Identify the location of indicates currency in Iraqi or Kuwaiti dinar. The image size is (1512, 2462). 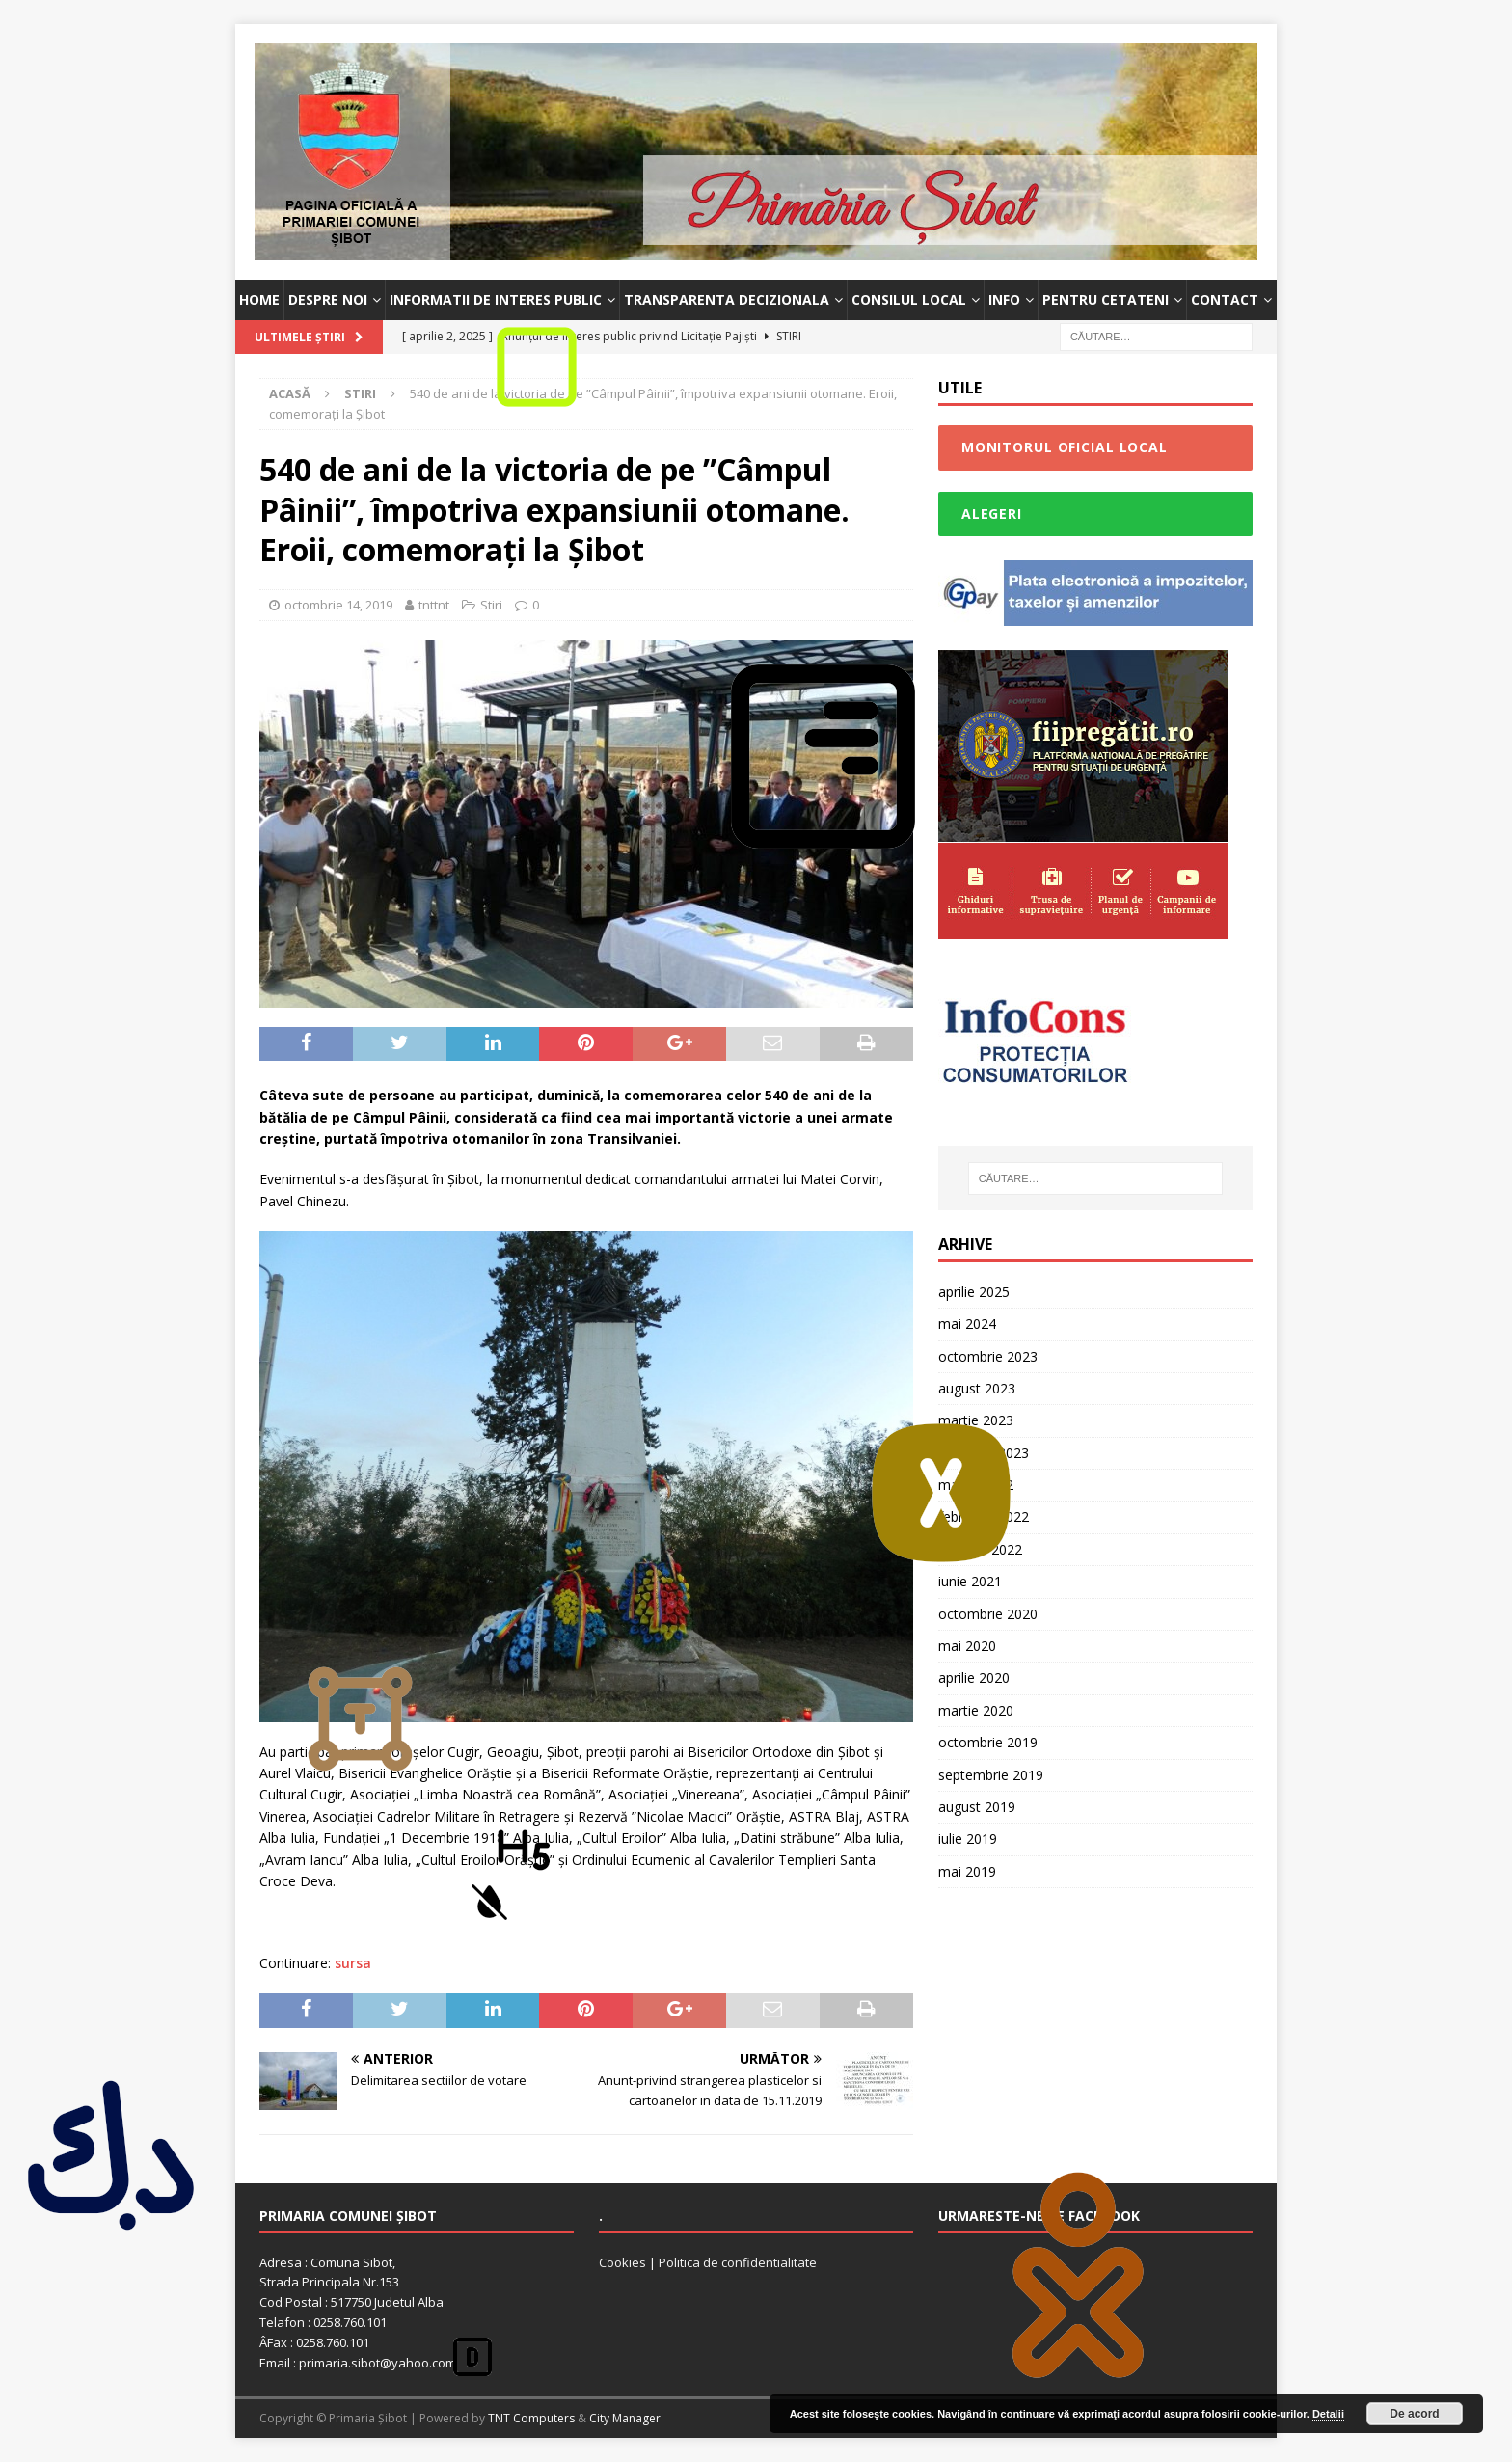
(111, 2155).